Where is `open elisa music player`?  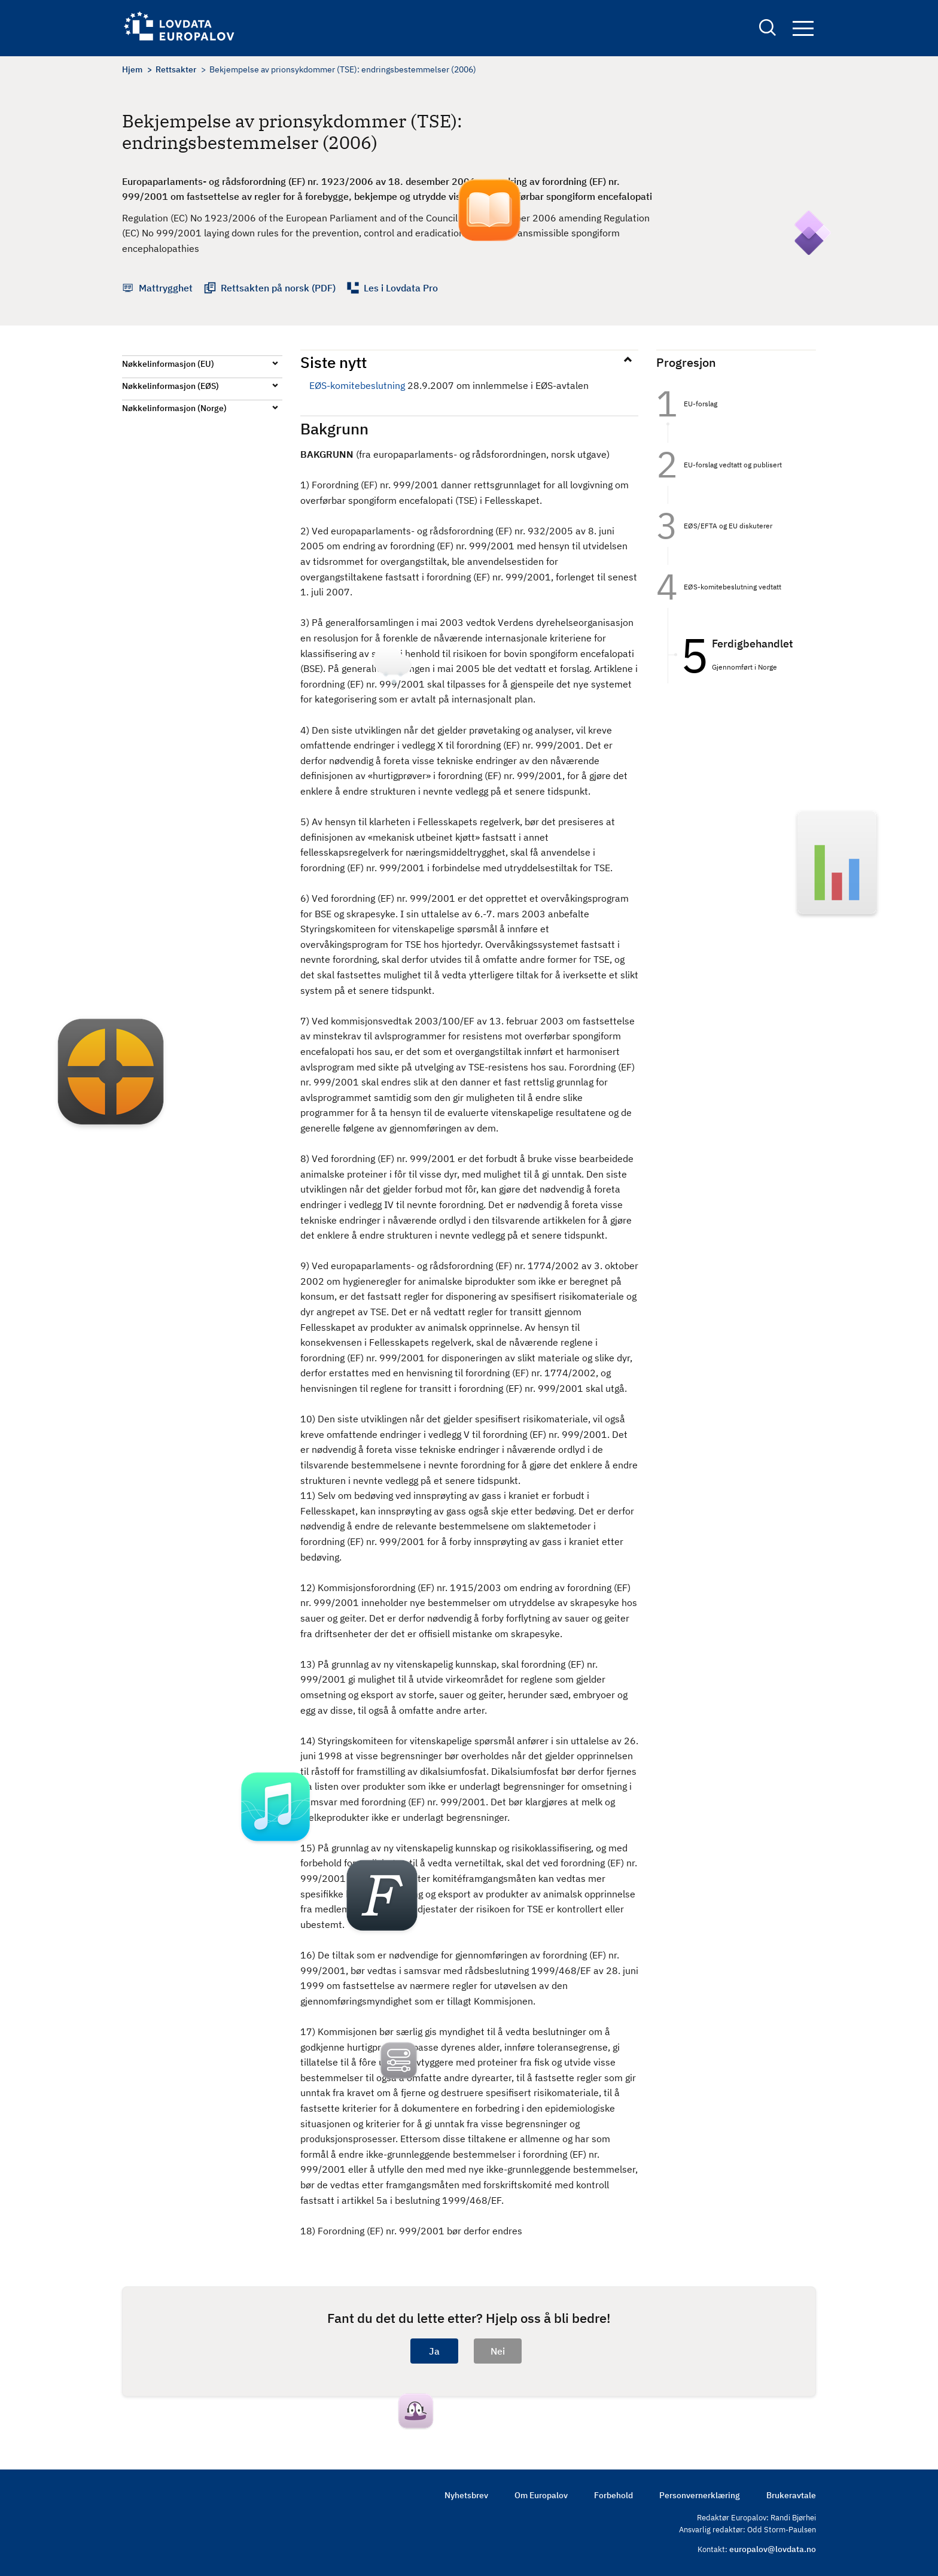
open elisa music player is located at coordinates (275, 1806).